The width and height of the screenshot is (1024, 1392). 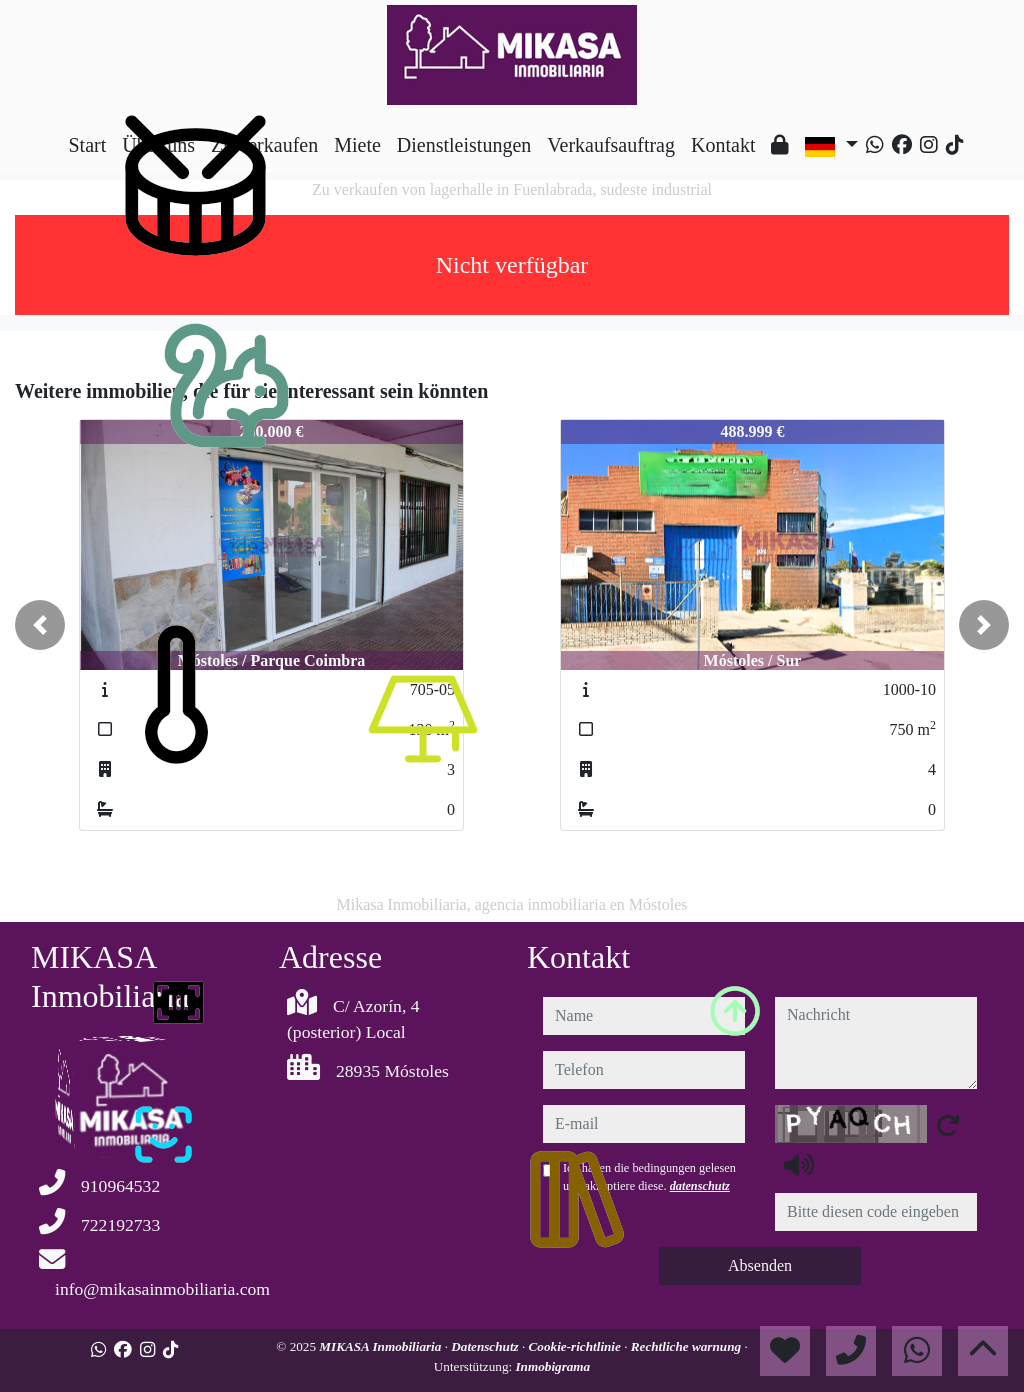 I want to click on scan your face to unlock, so click(x=163, y=1134).